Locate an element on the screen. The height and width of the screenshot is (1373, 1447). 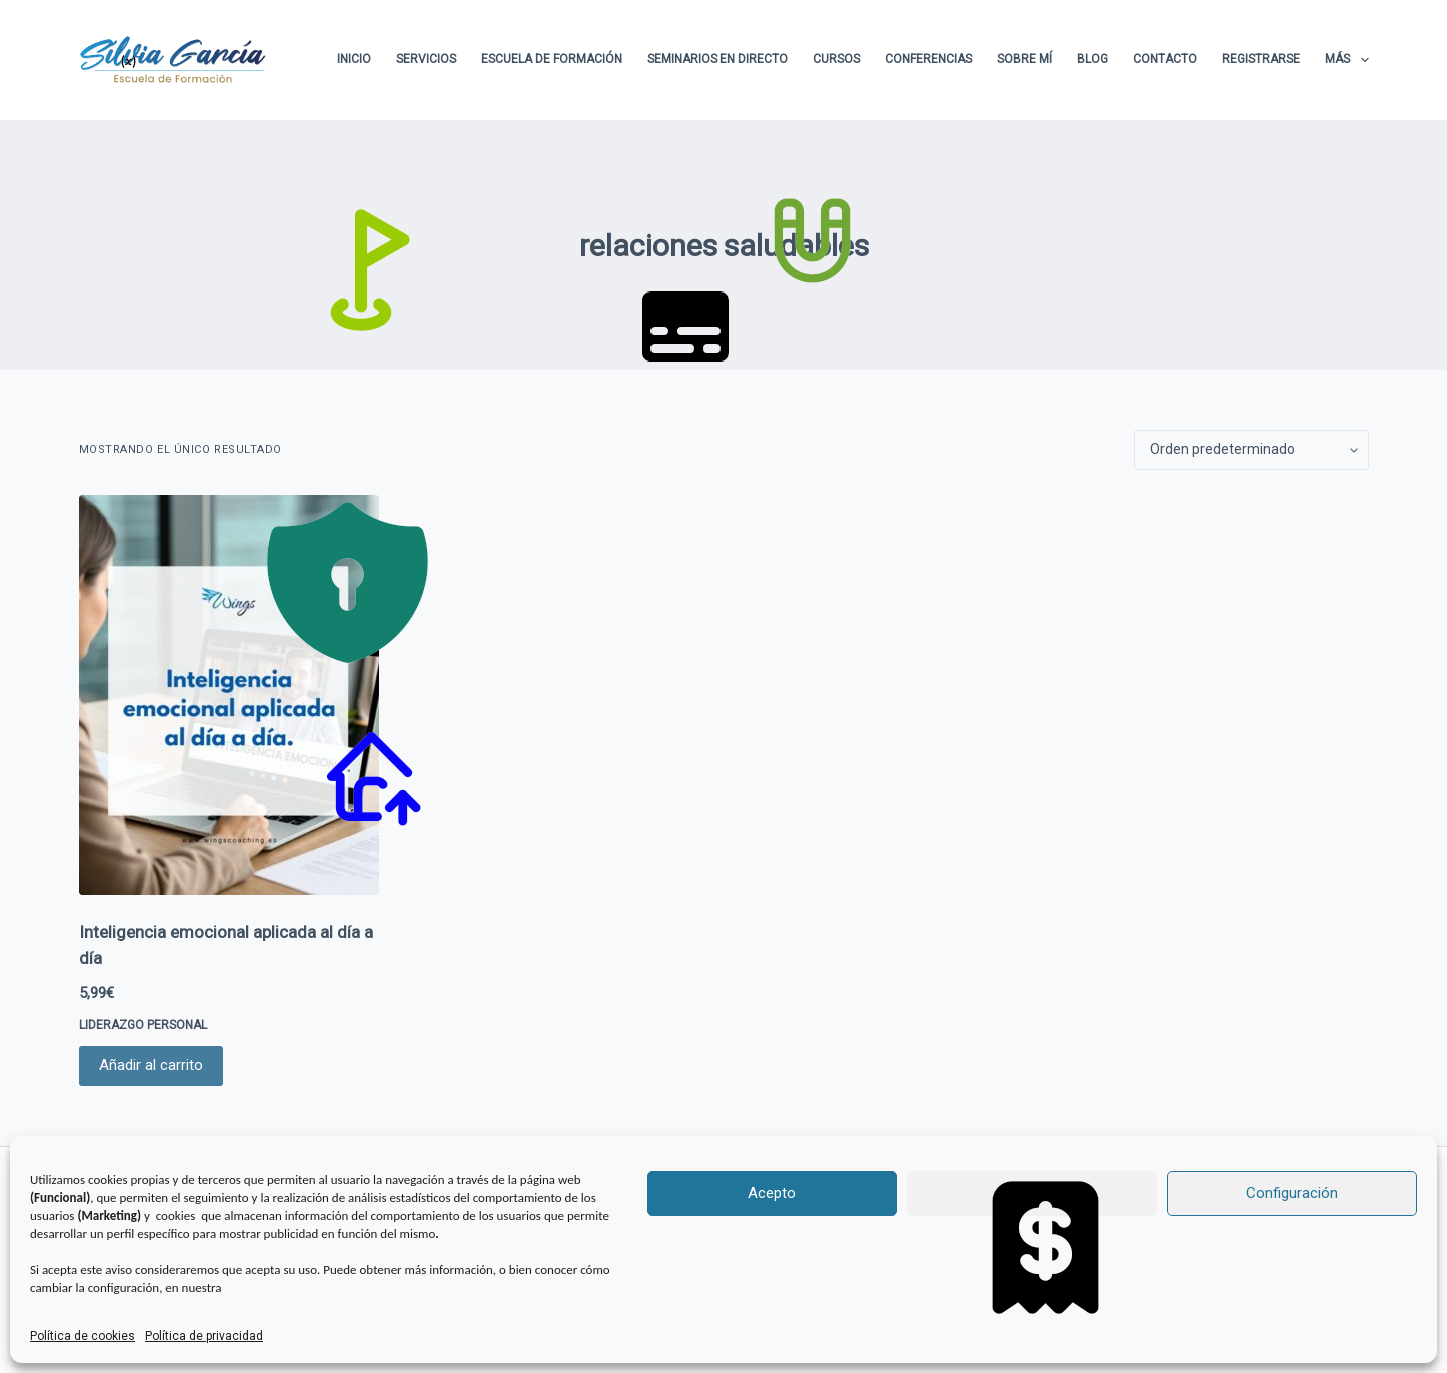
enable subtitles or closed captions is located at coordinates (685, 326).